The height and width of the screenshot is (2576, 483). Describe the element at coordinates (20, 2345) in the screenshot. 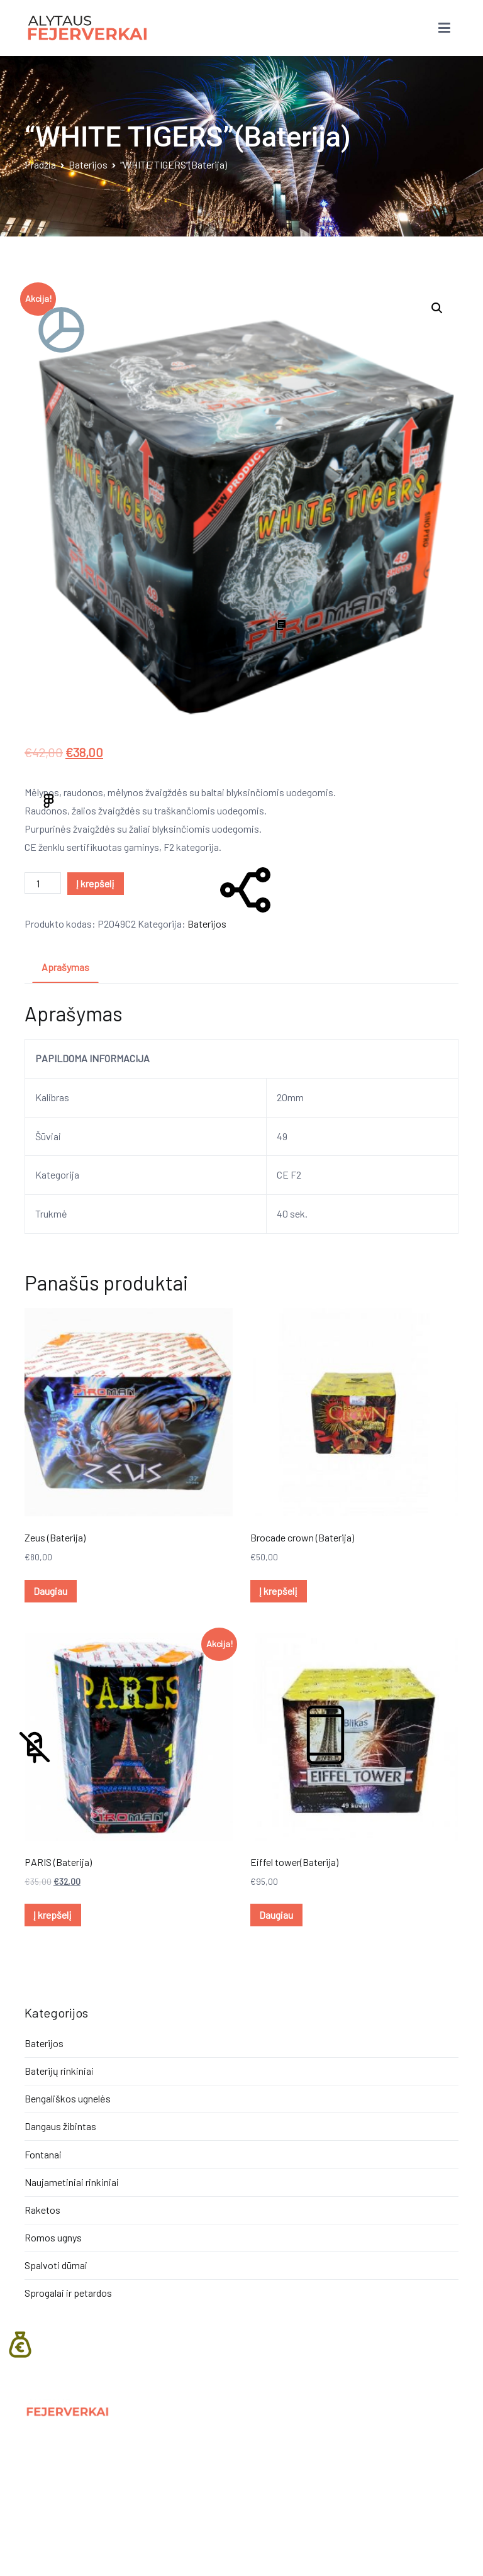

I see `view euro tax information` at that location.